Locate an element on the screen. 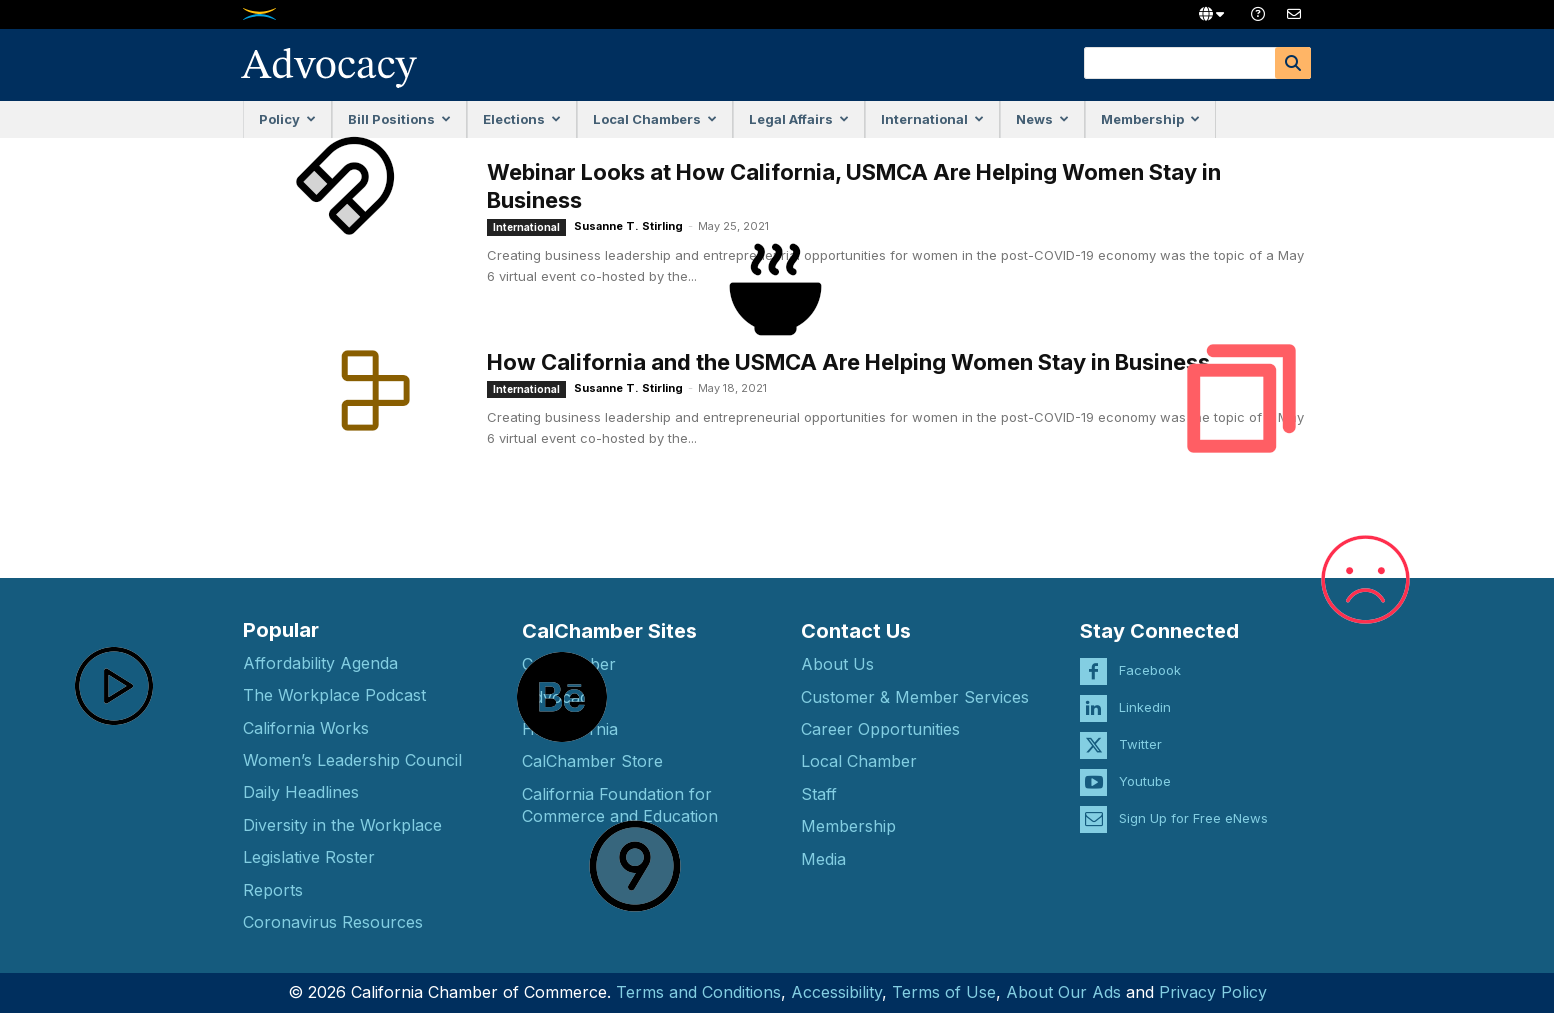  view hot food or soup options is located at coordinates (775, 289).